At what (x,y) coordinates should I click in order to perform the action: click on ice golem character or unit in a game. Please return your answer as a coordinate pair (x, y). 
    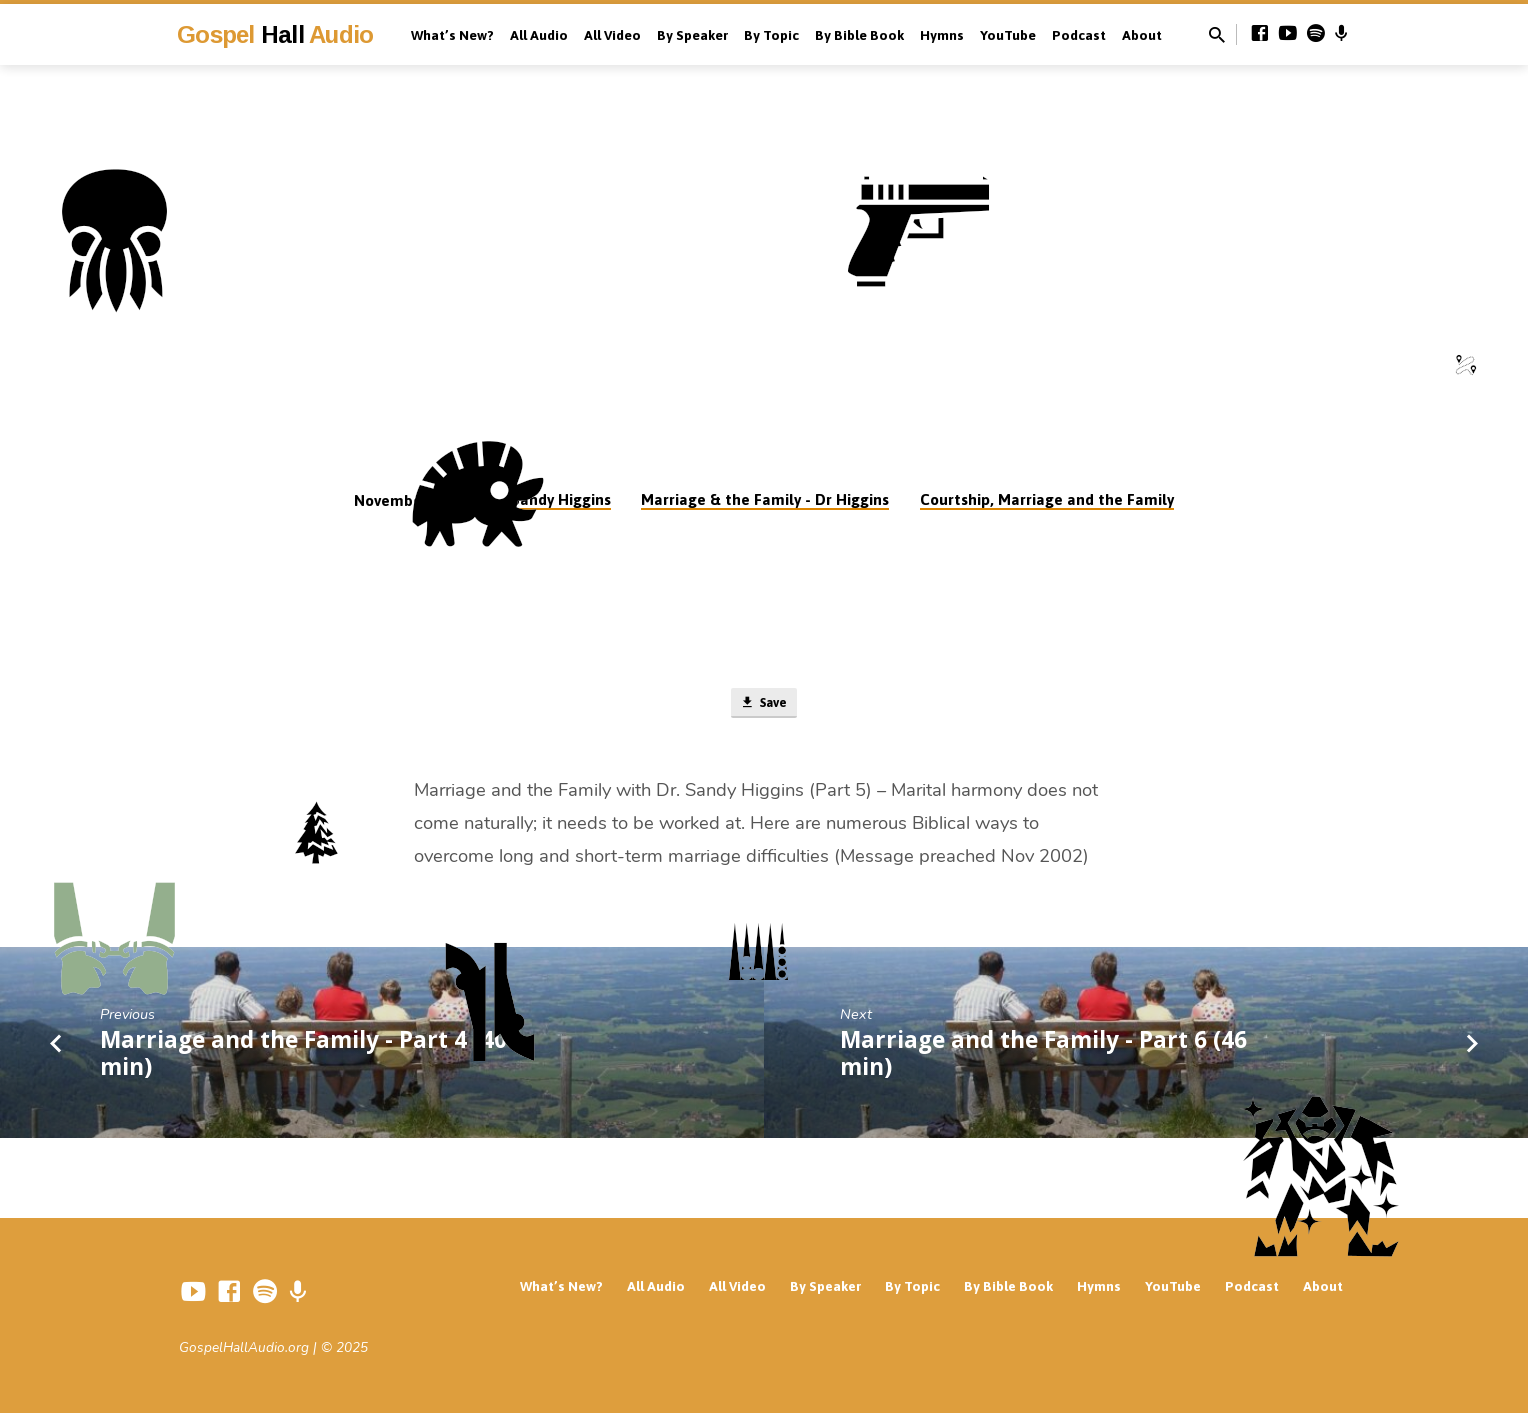
    Looking at the image, I should click on (1319, 1175).